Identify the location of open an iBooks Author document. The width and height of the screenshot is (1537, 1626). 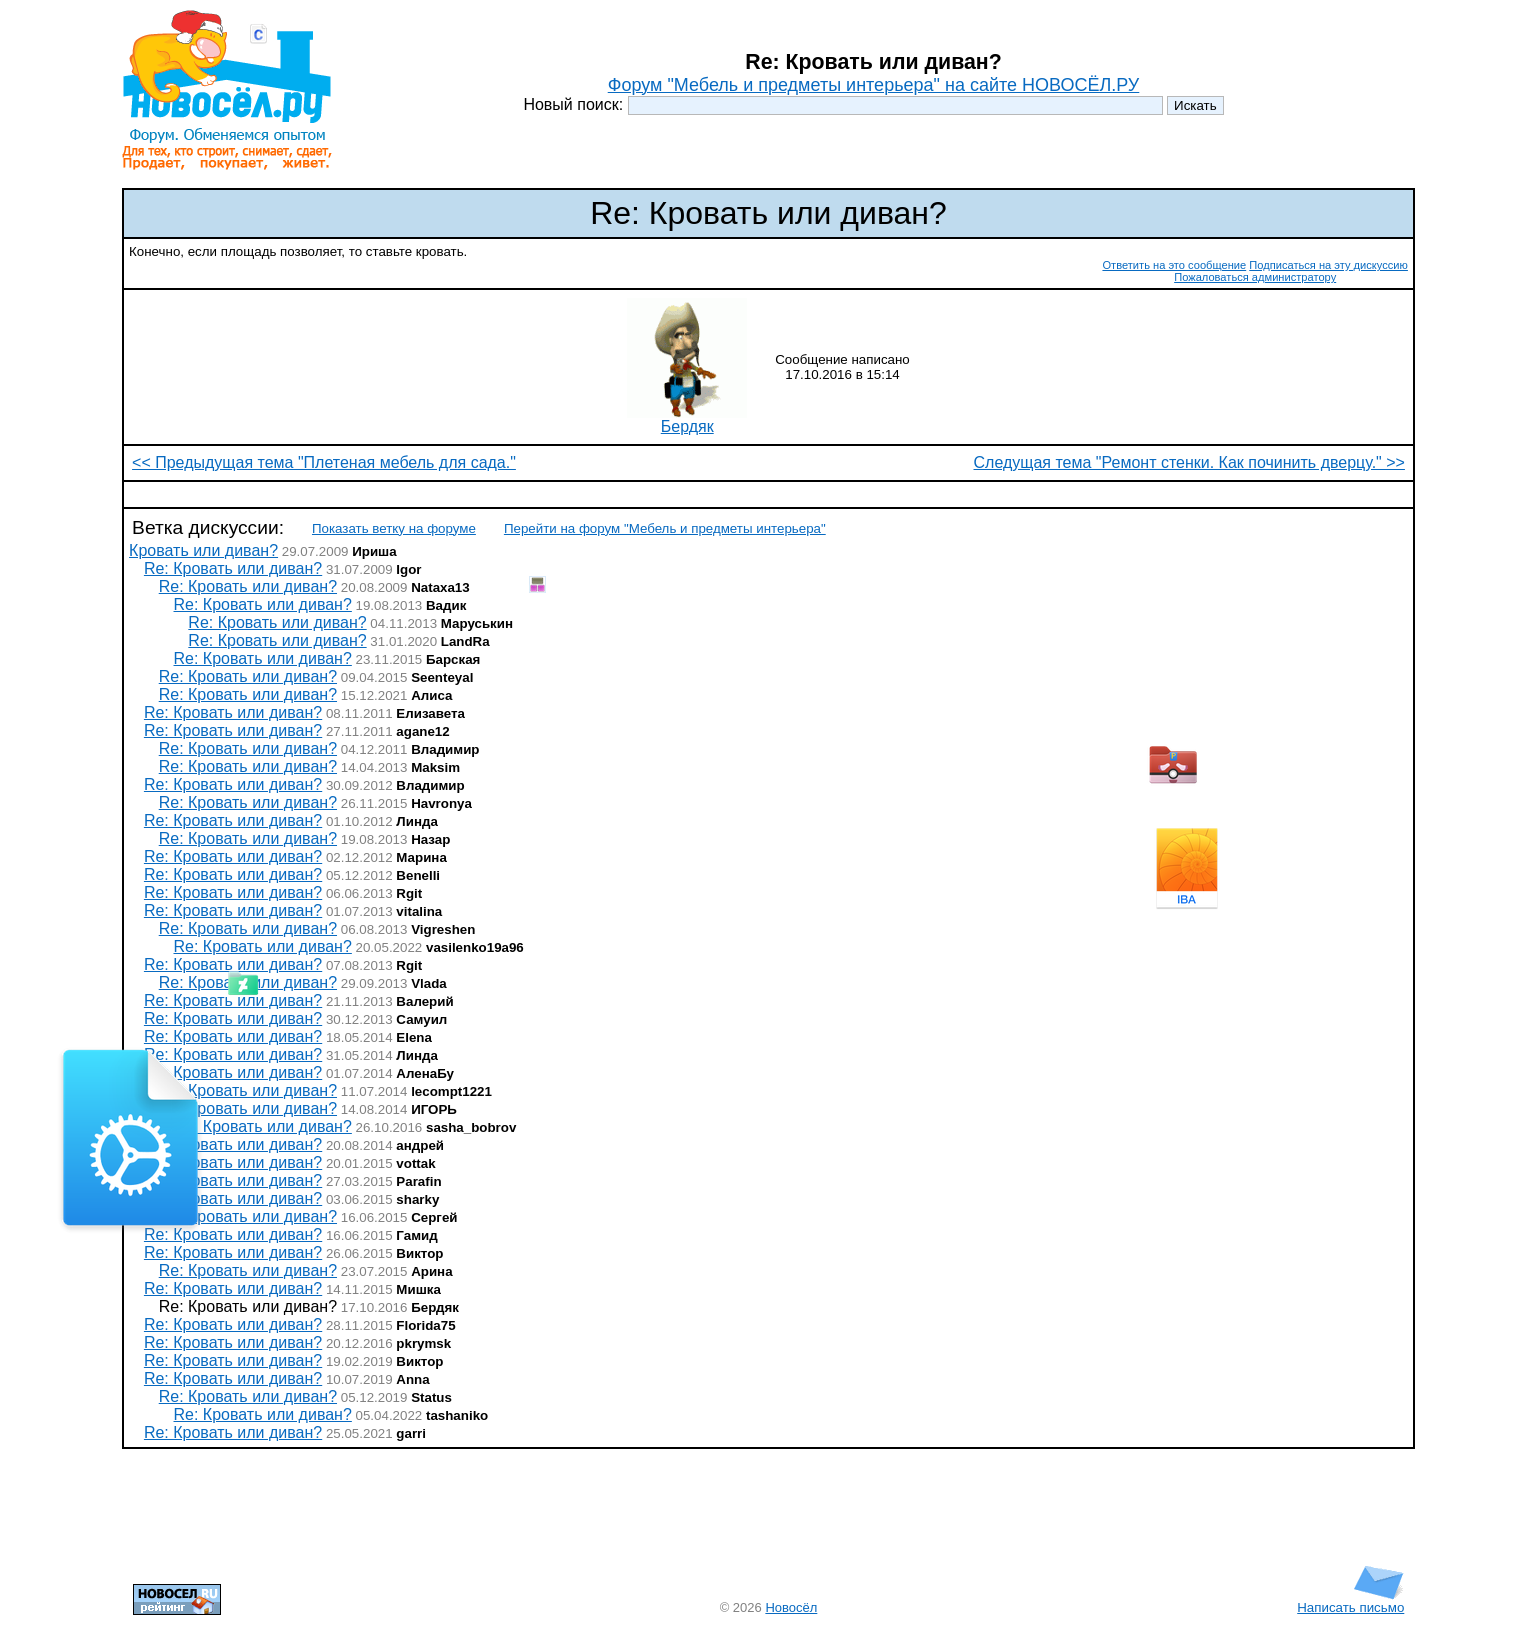
(1187, 870).